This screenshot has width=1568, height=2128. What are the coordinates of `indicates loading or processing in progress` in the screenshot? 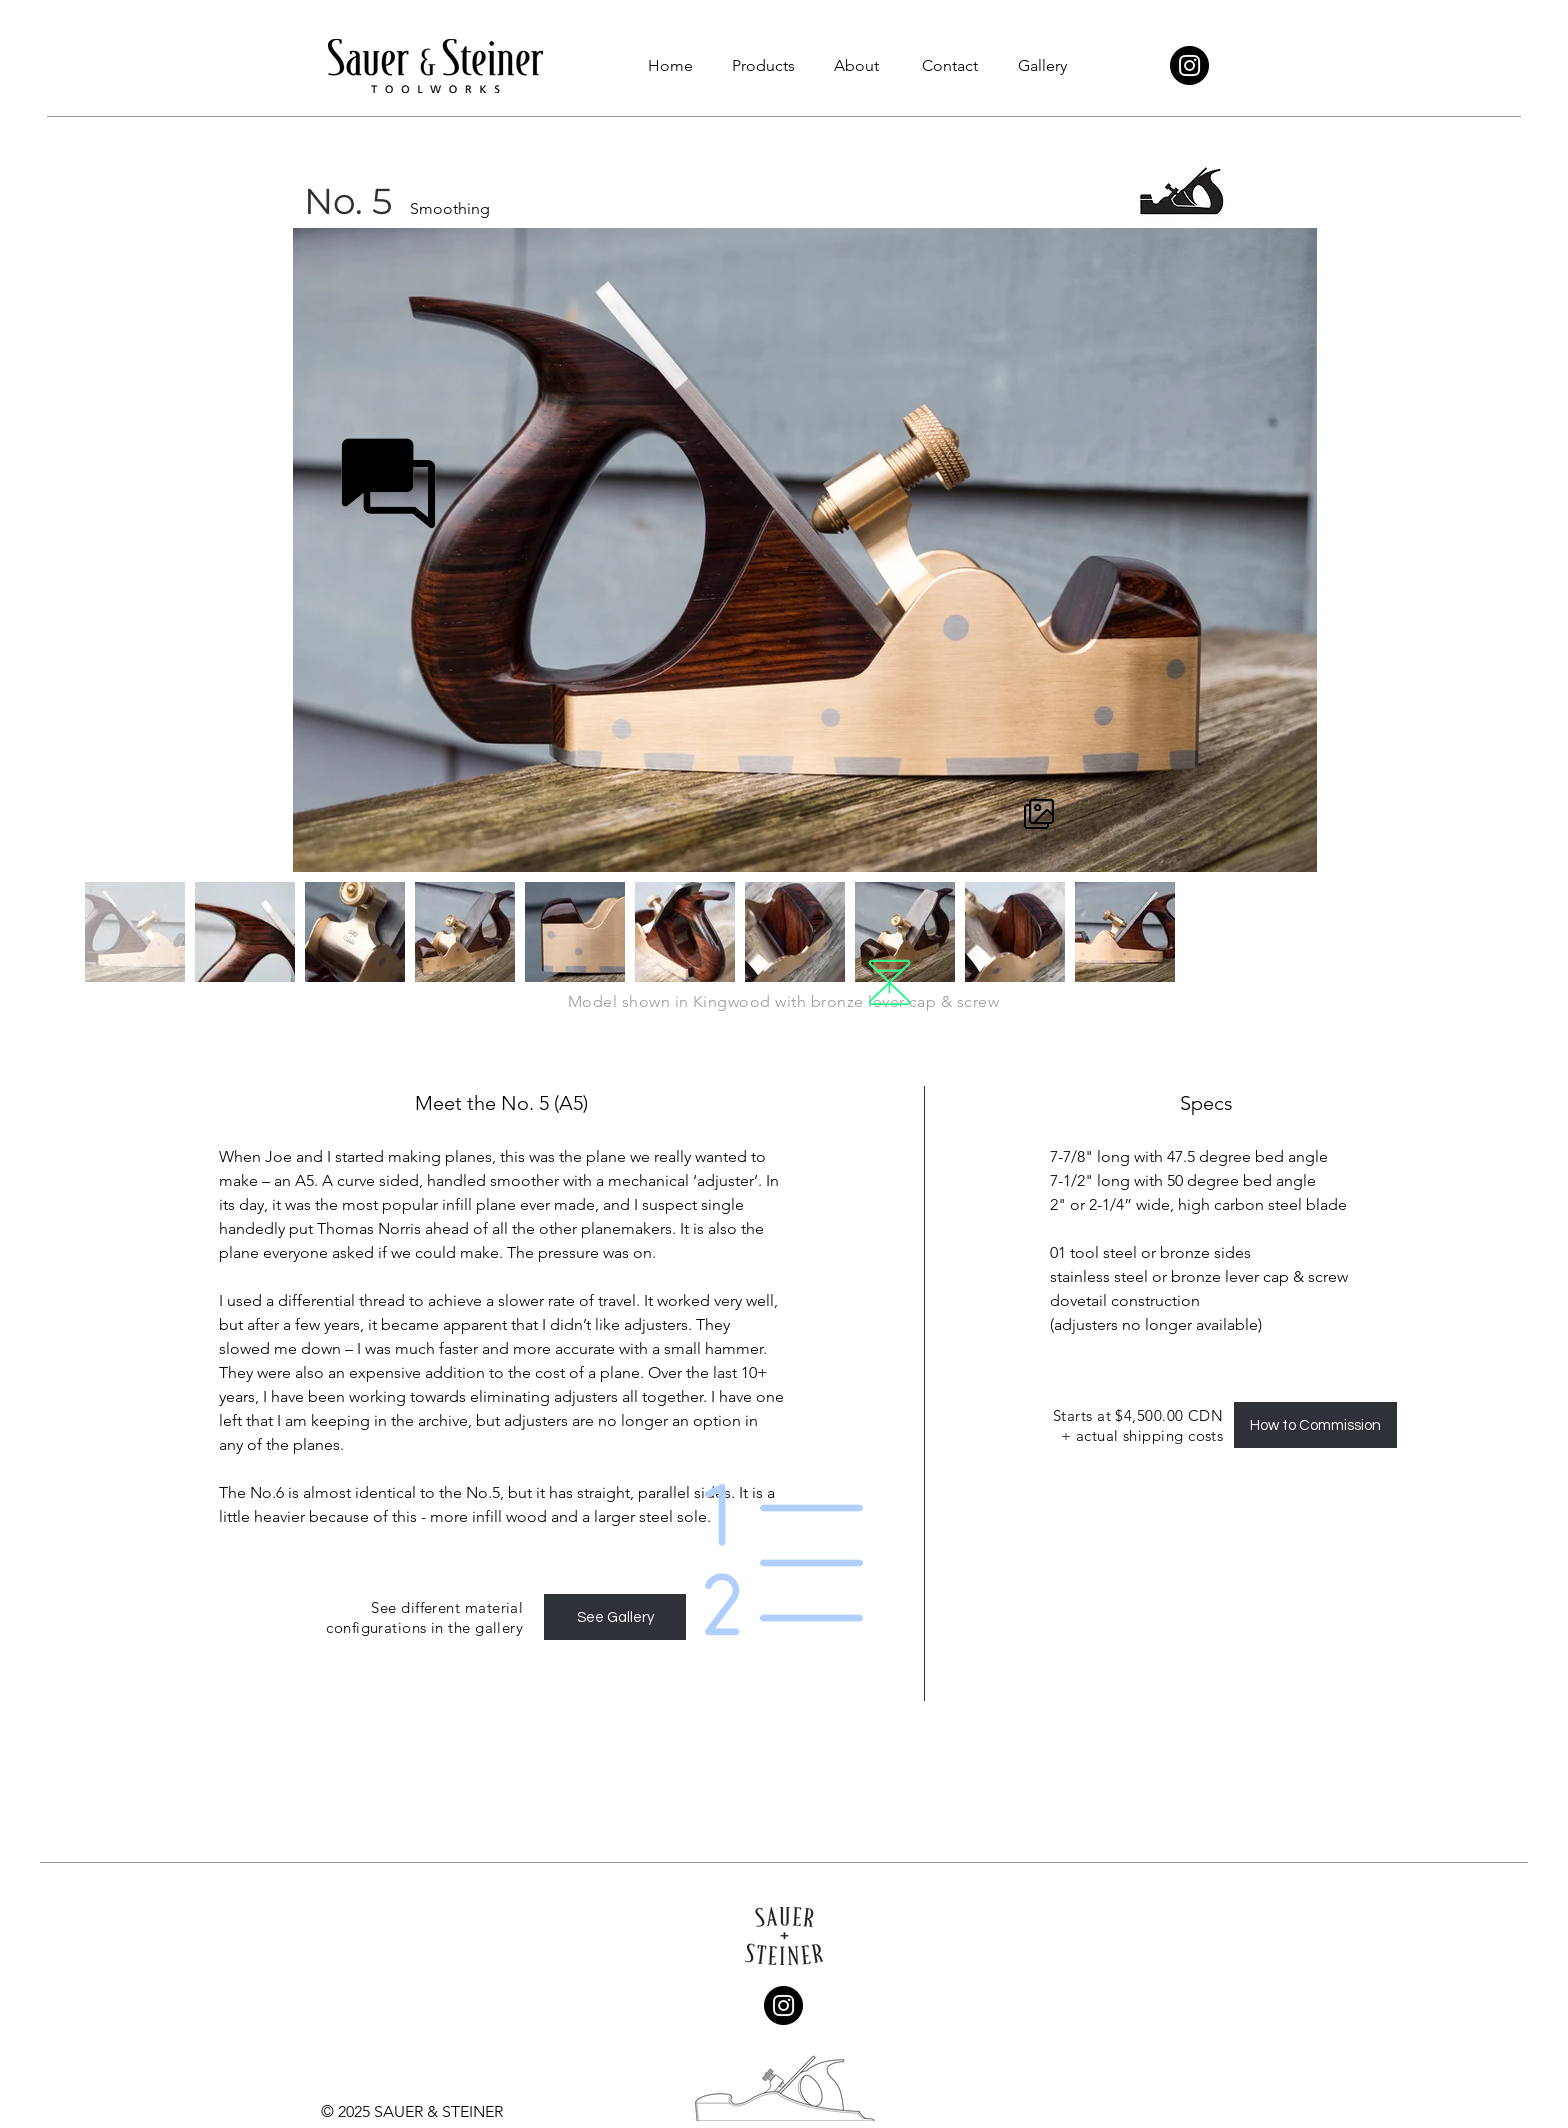 It's located at (889, 982).